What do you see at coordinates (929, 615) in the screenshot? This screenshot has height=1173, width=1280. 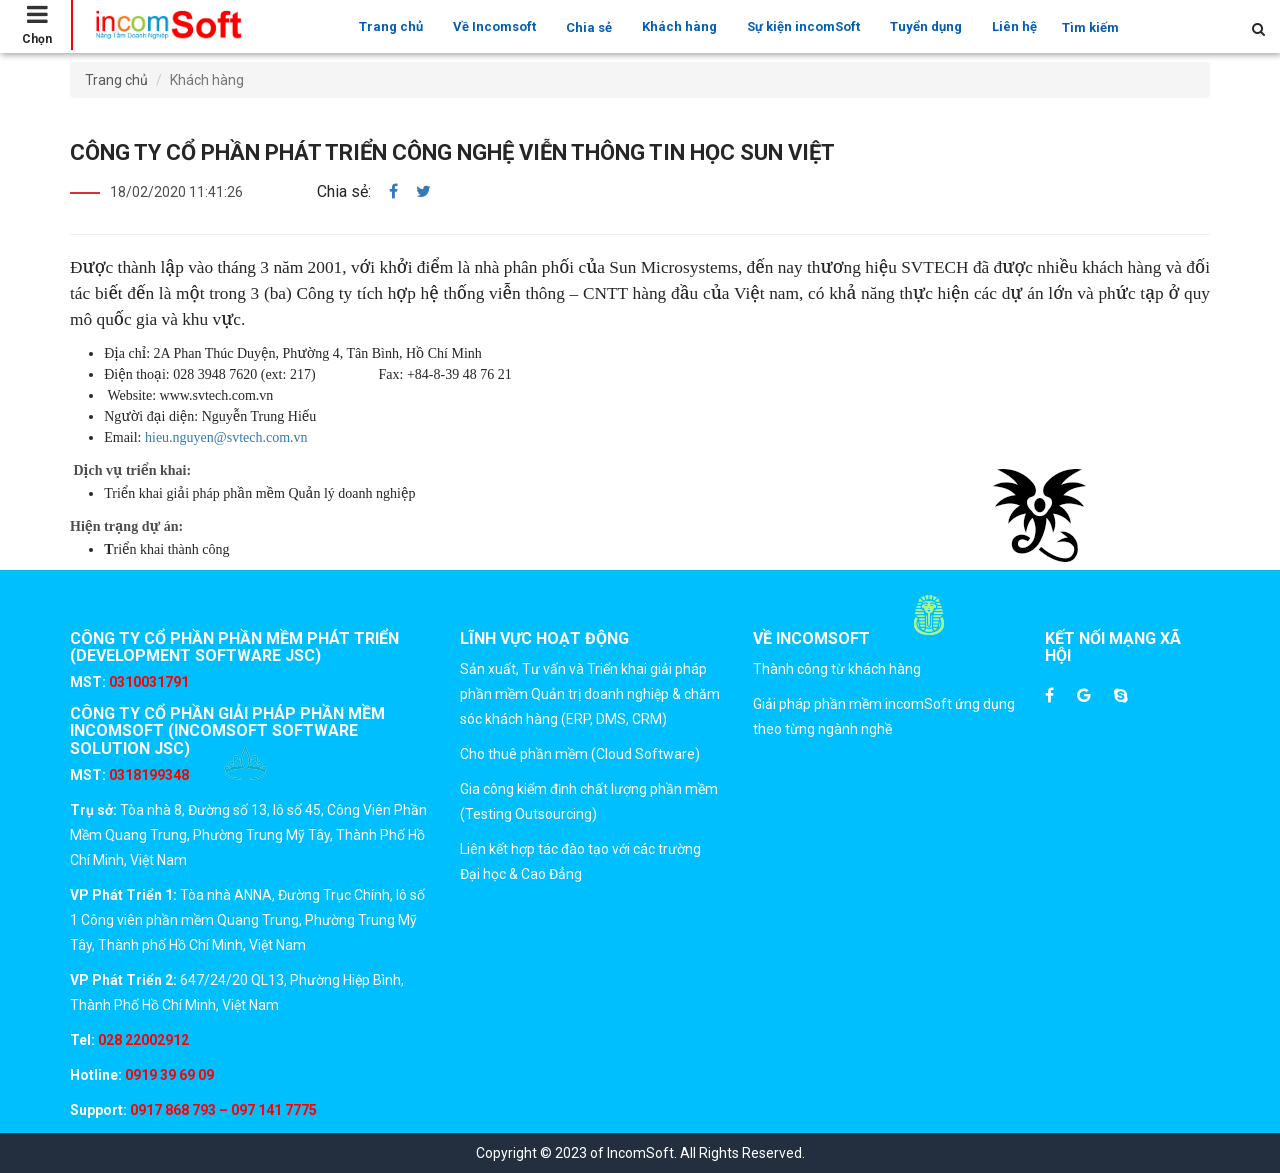 I see `access ancient egypt themed content` at bounding box center [929, 615].